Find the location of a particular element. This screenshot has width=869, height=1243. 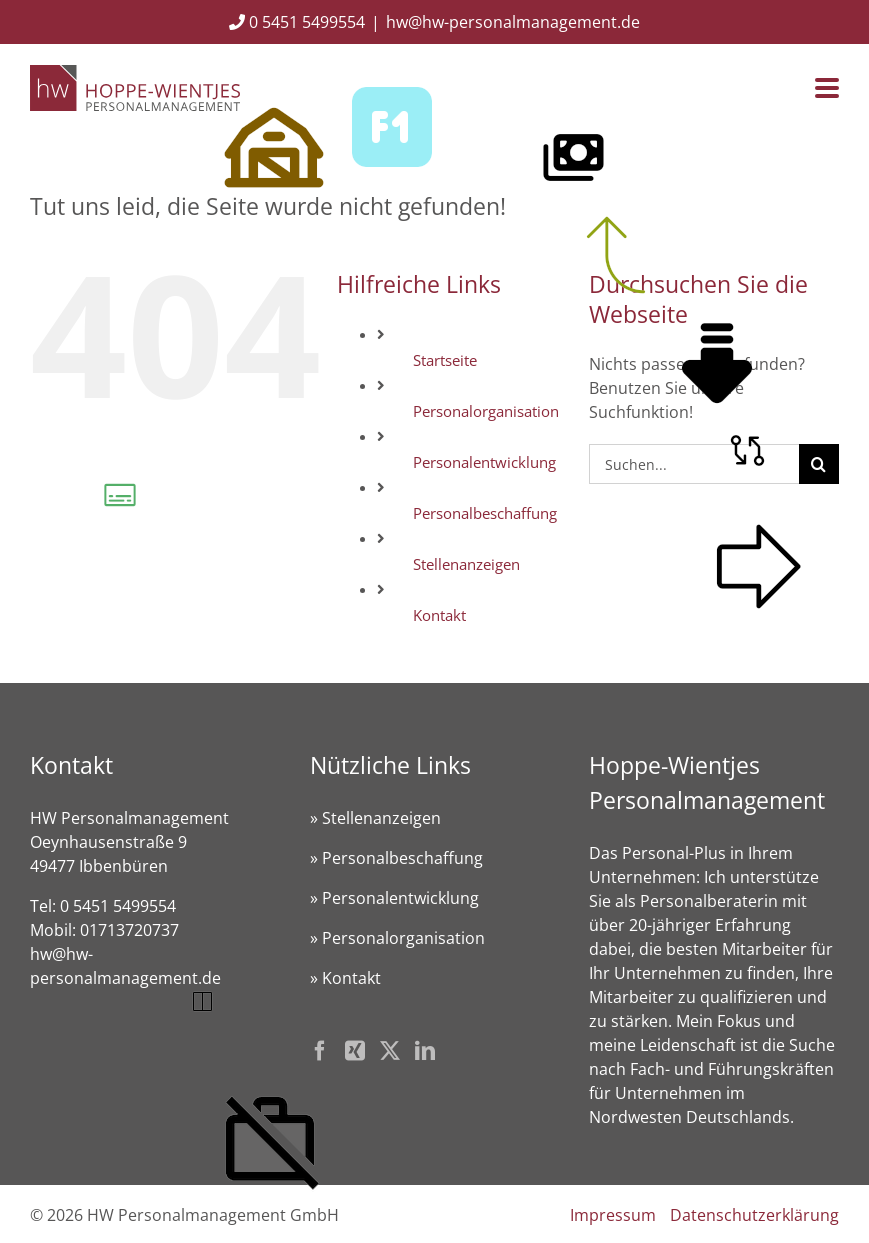

go to next item or step is located at coordinates (755, 566).